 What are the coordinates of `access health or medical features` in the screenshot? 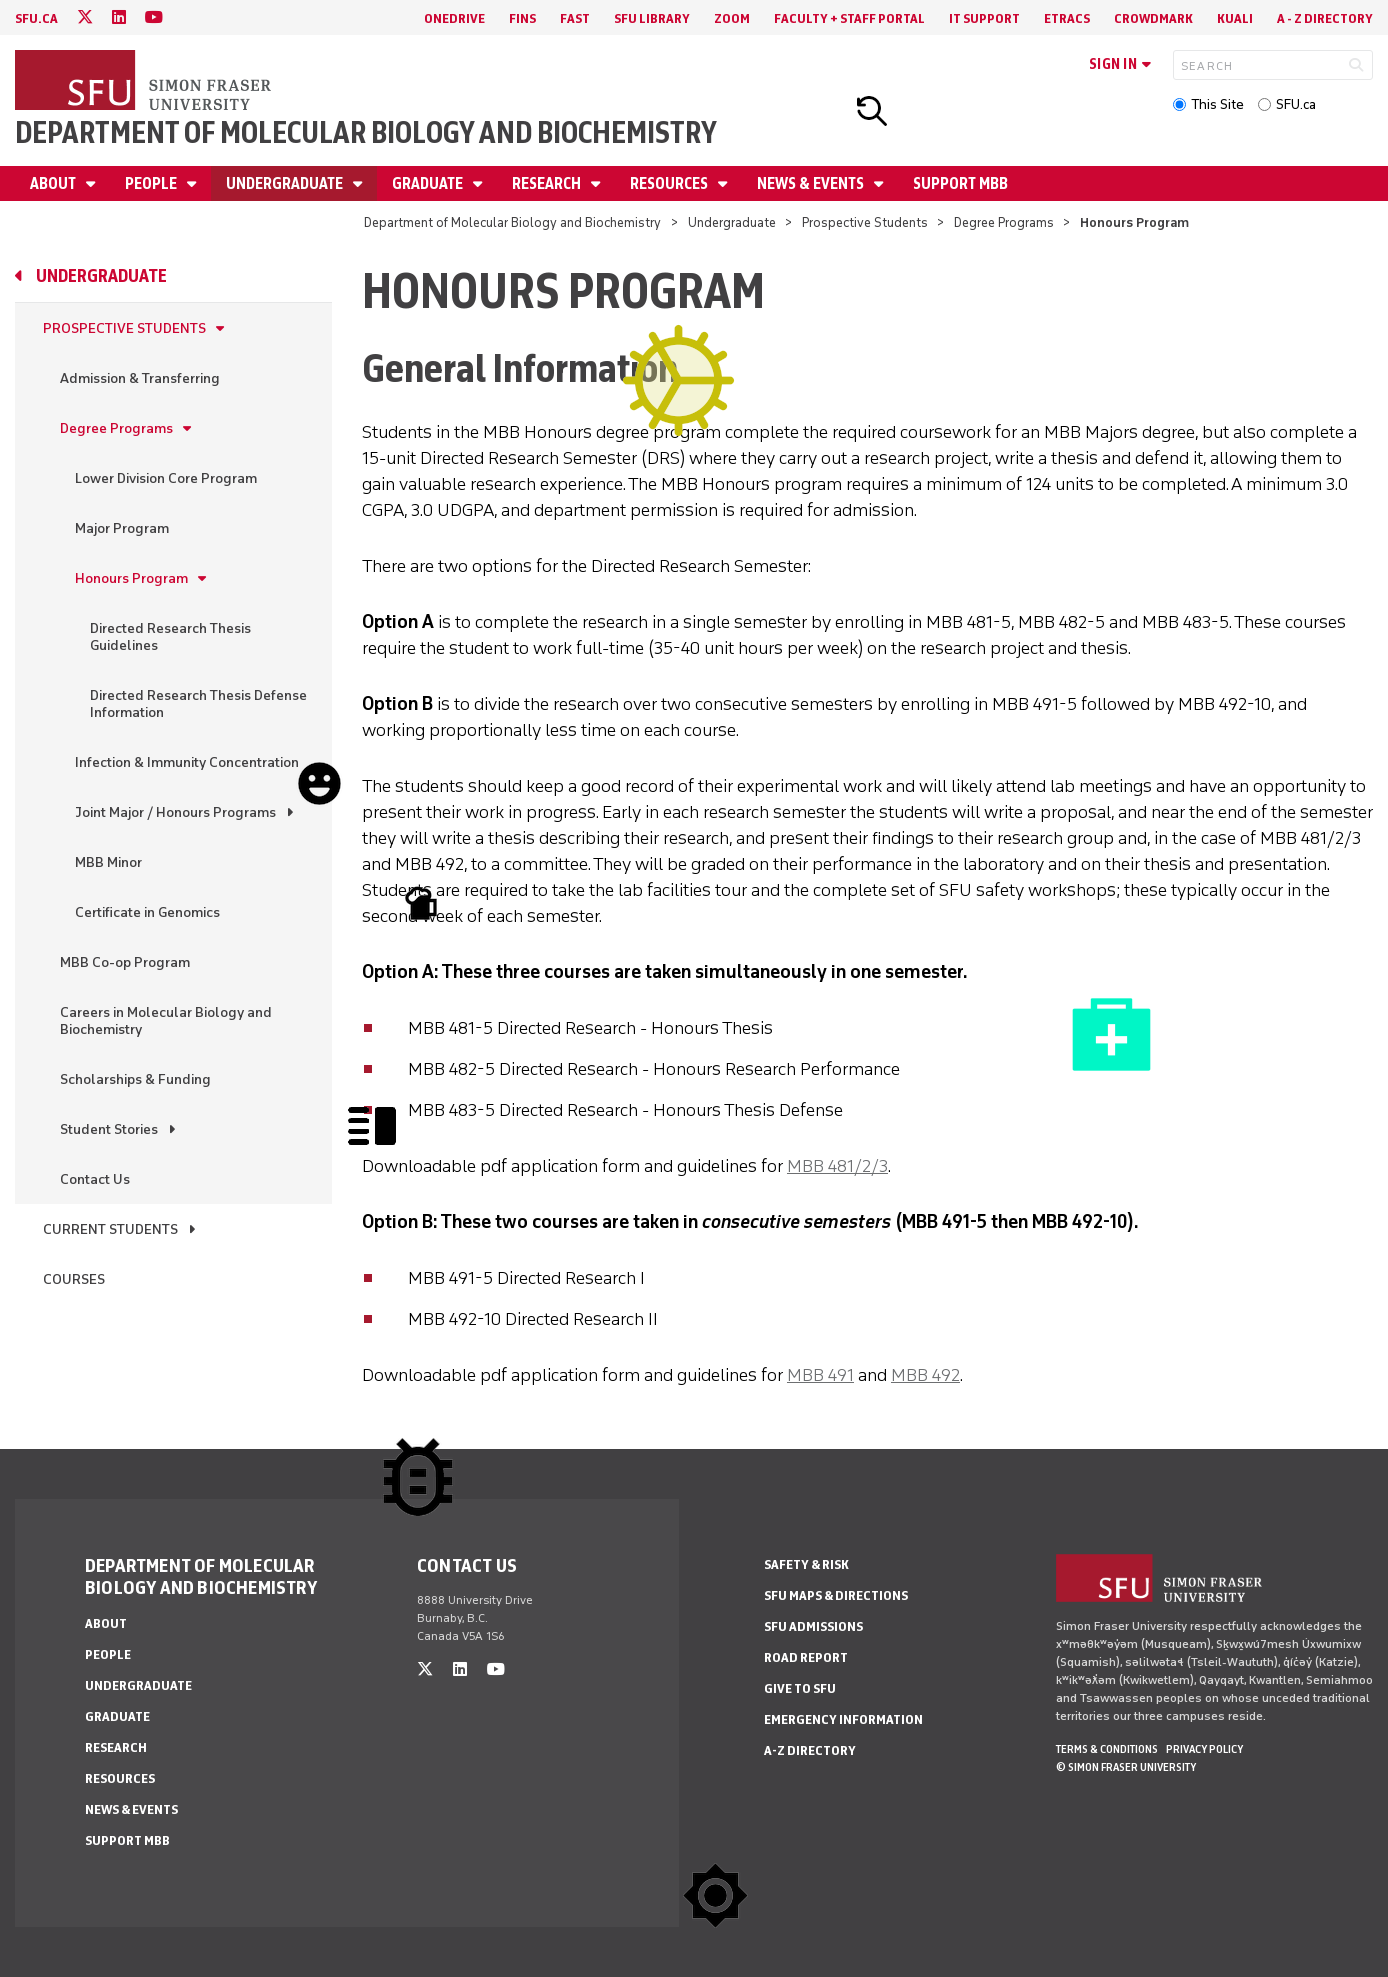 It's located at (1111, 1034).